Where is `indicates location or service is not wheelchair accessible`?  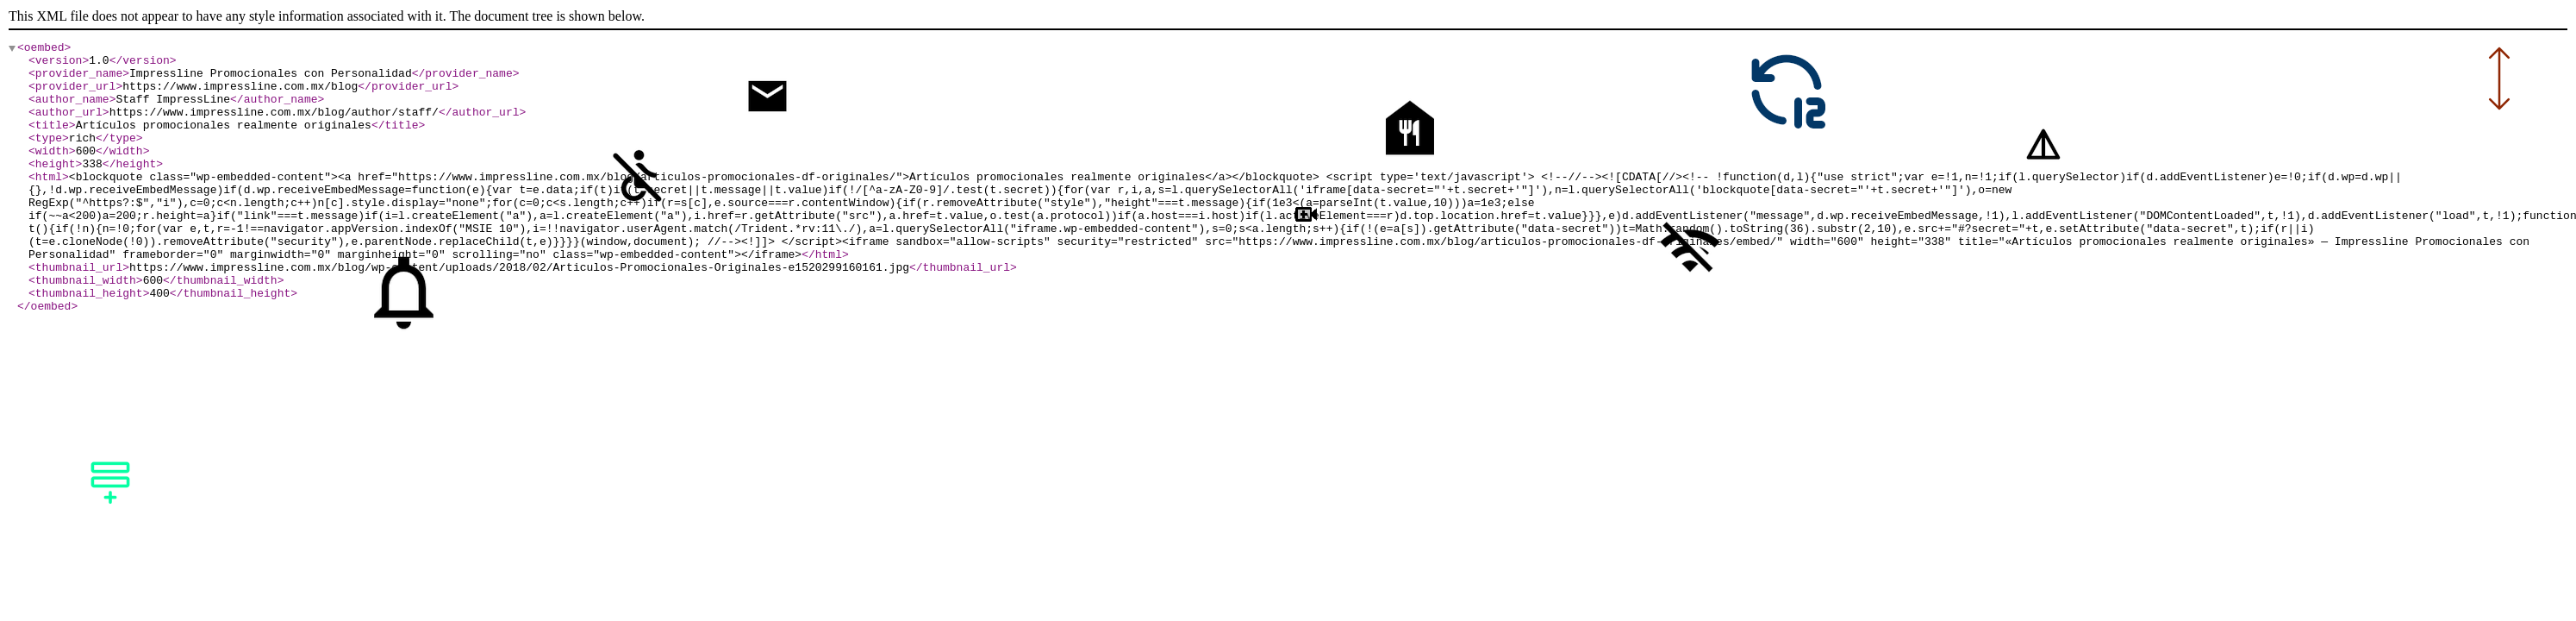
indicates location or service is not wheelchair accessible is located at coordinates (639, 175).